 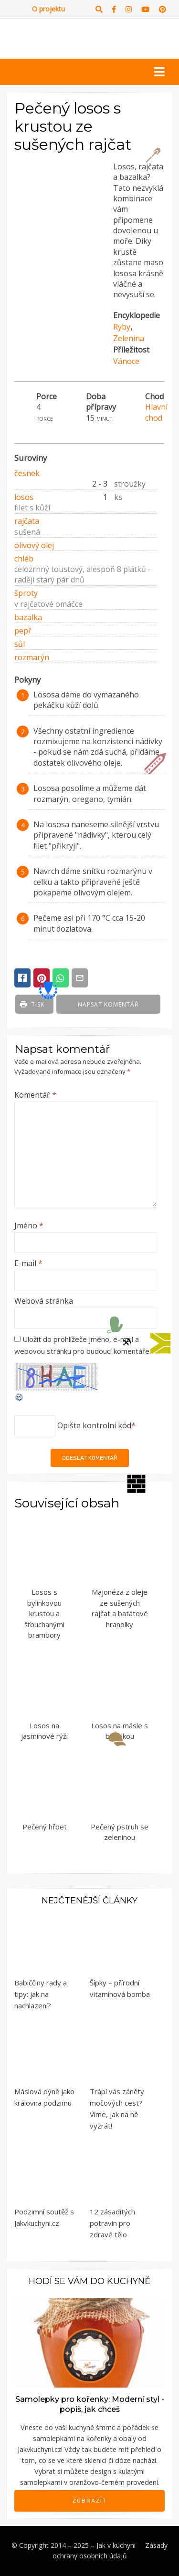 What do you see at coordinates (48, 990) in the screenshot?
I see `view achievements or awards` at bounding box center [48, 990].